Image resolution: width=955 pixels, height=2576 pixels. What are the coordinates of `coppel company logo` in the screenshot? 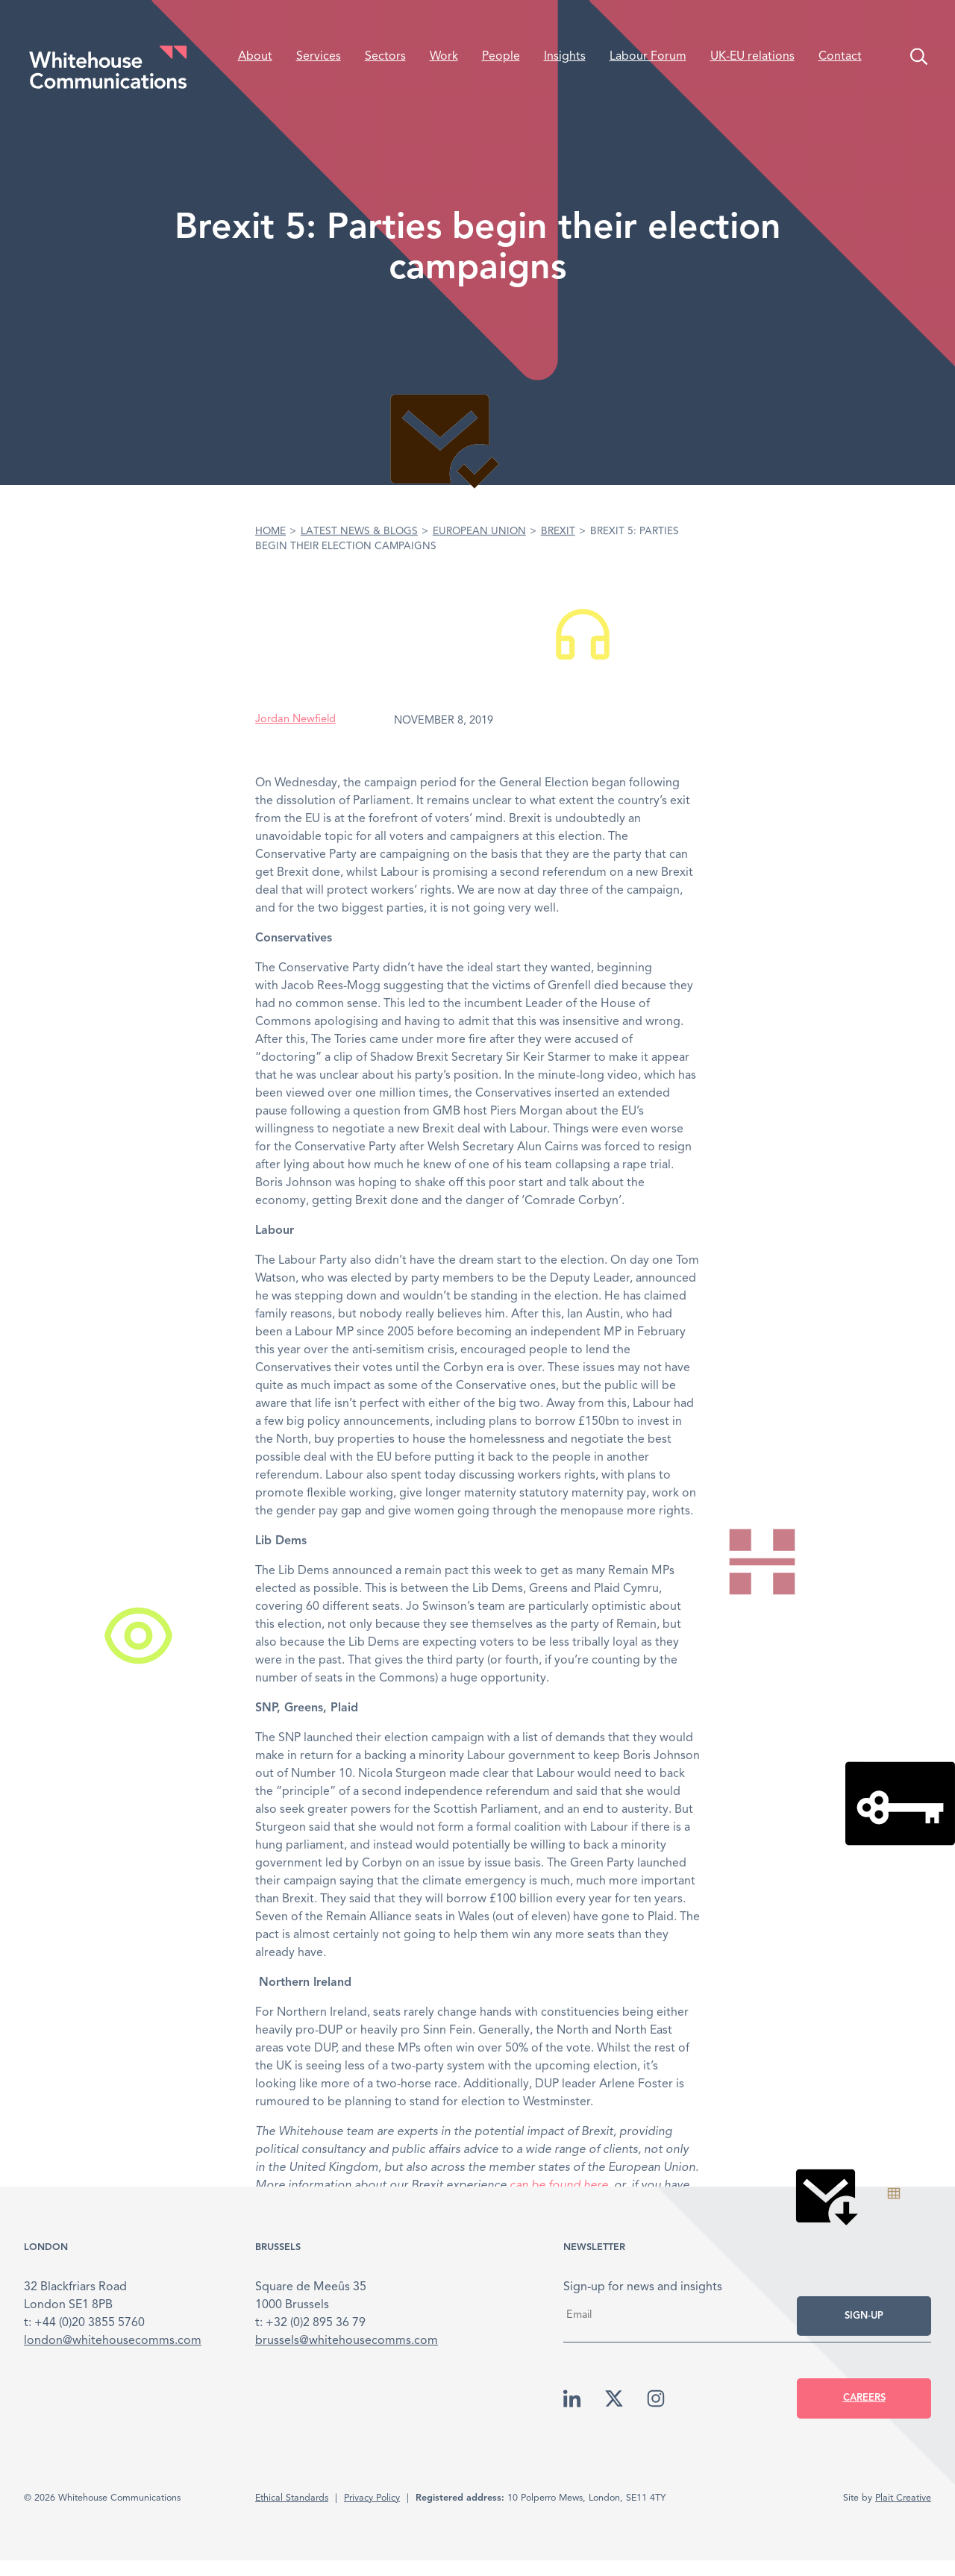 It's located at (900, 1803).